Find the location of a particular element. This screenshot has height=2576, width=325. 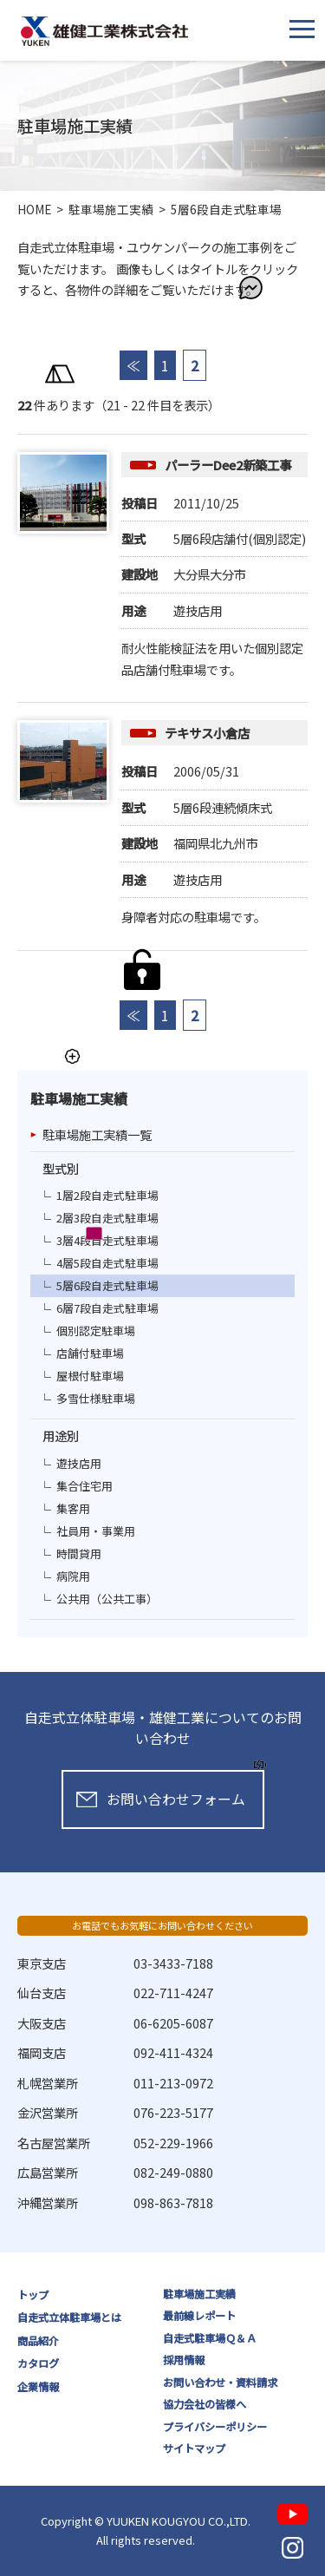

view camping or outdoor locations is located at coordinates (60, 375).